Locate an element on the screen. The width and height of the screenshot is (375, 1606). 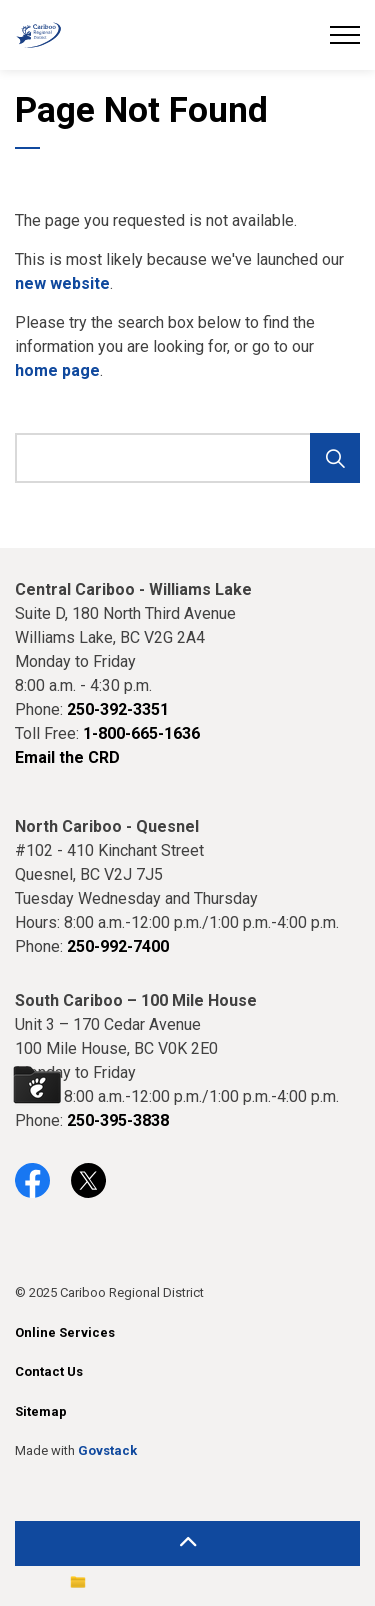
open folder containing files or documents is located at coordinates (78, 1582).